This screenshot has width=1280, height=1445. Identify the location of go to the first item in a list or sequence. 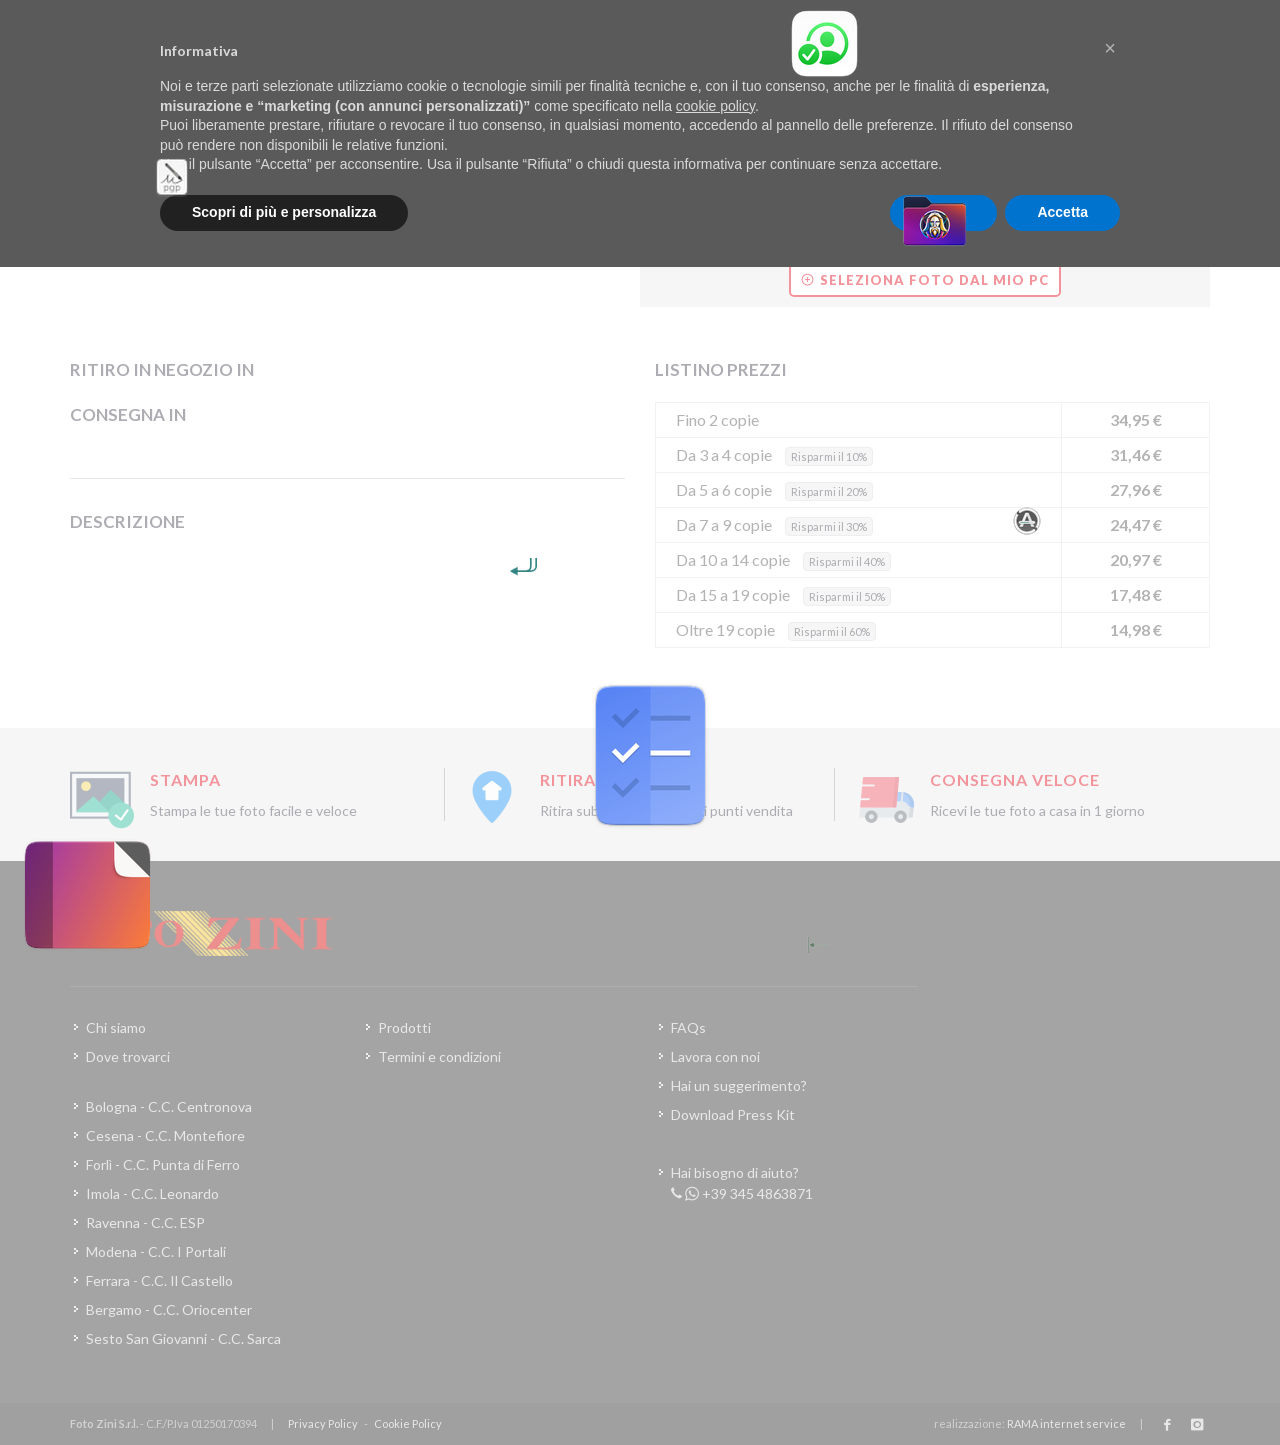
(818, 945).